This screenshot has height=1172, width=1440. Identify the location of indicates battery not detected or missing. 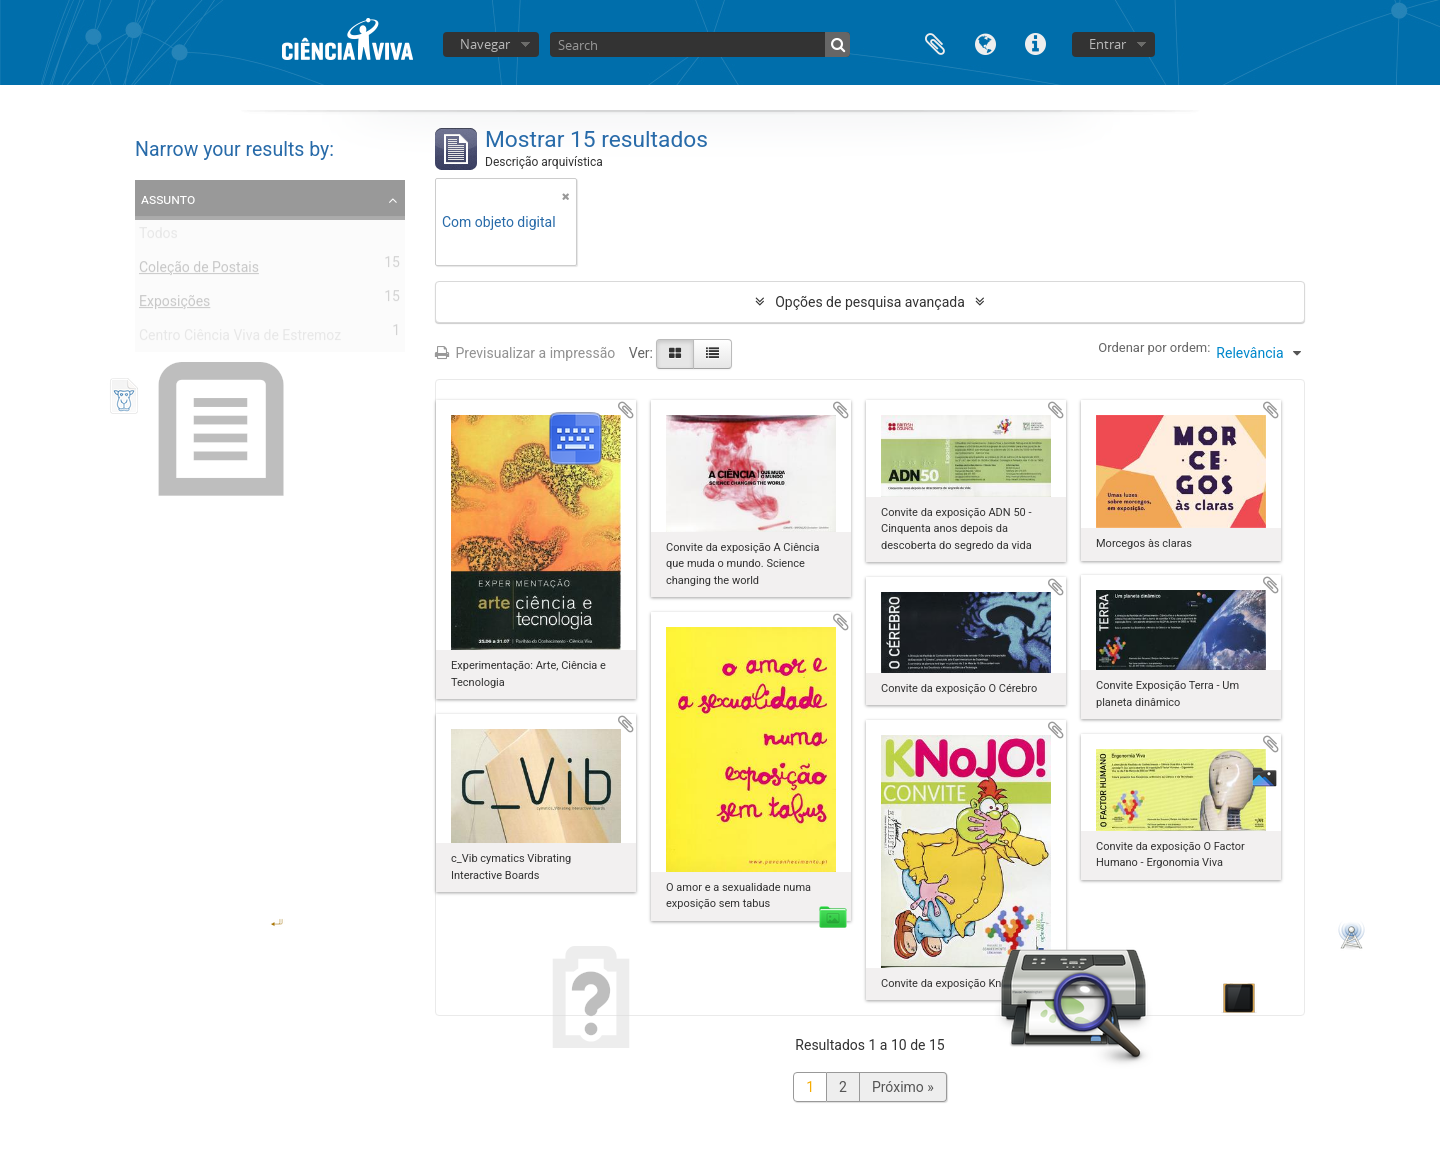
(591, 997).